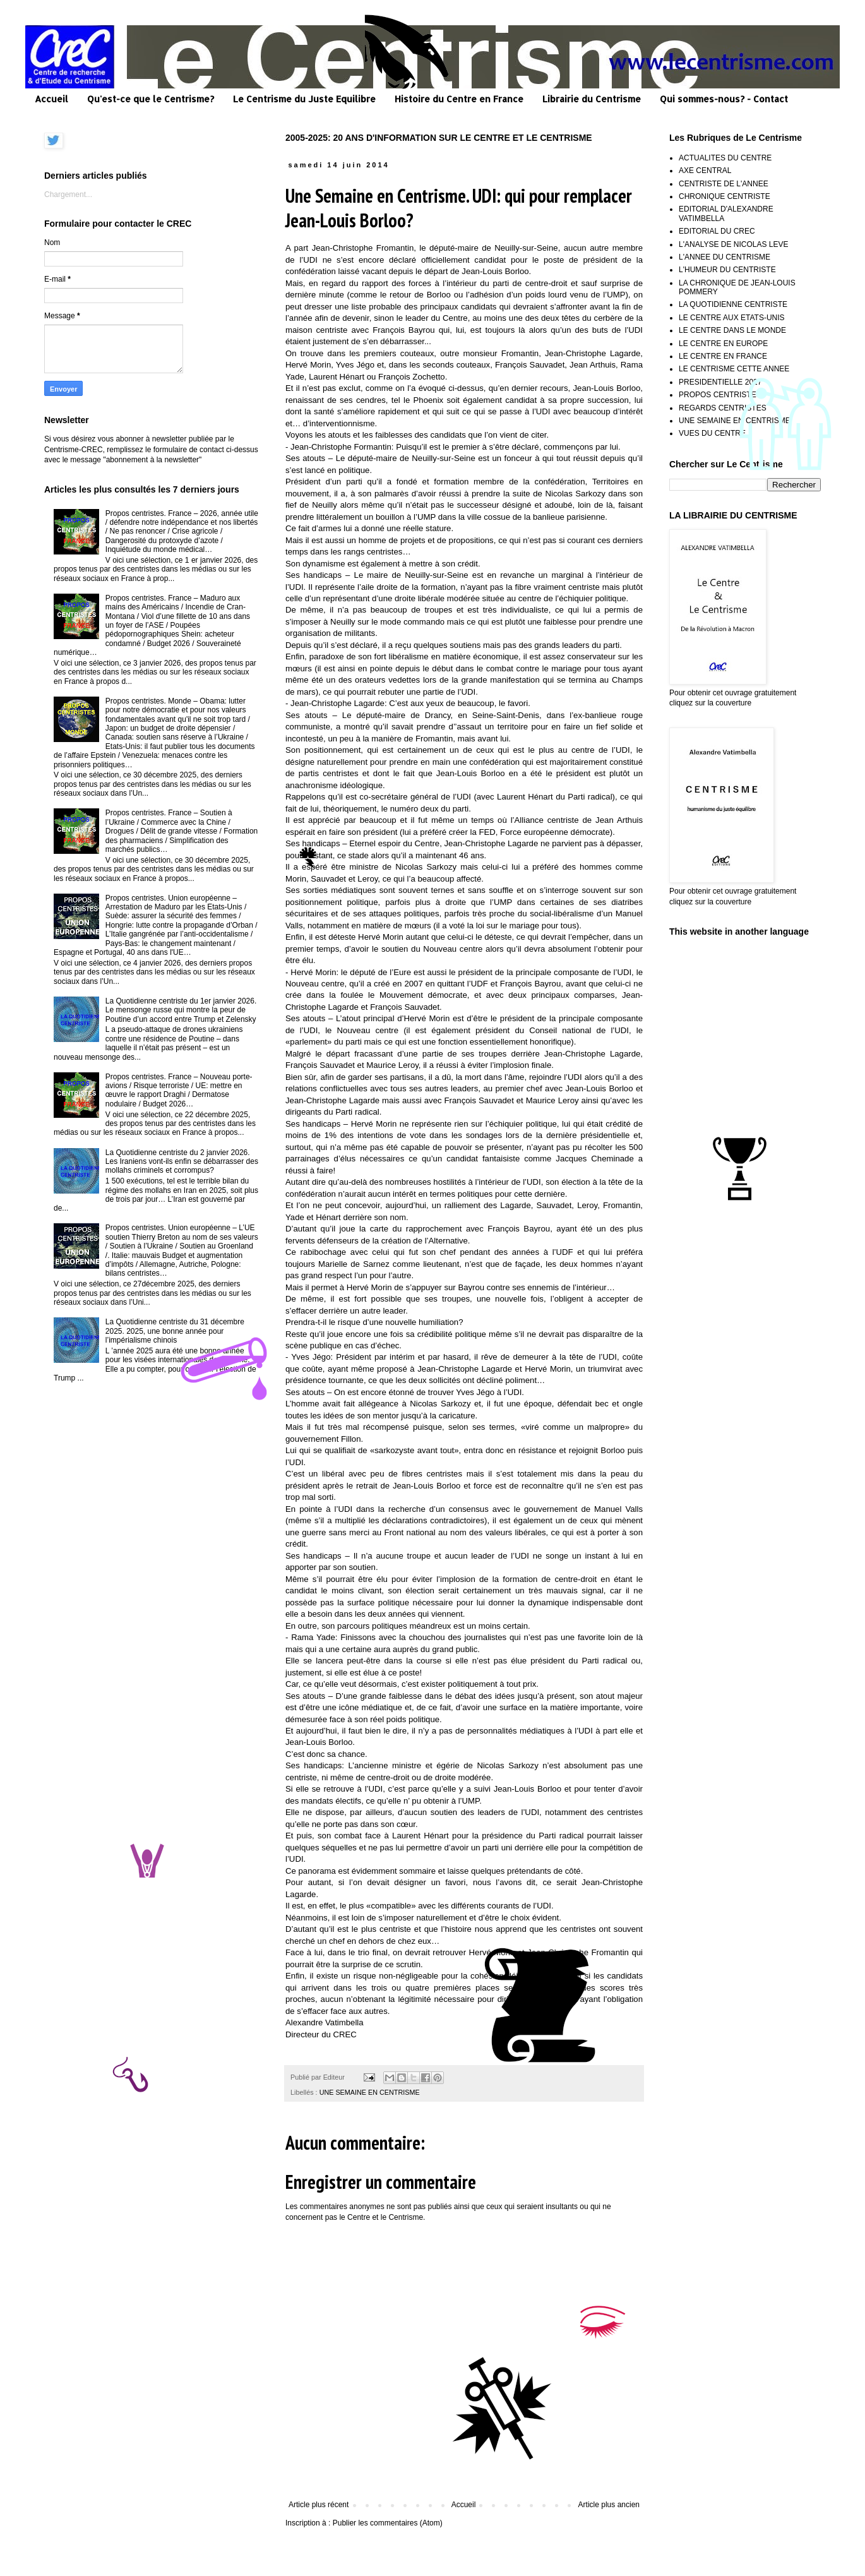  What do you see at coordinates (307, 858) in the screenshot?
I see `start a brainstorming session` at bounding box center [307, 858].